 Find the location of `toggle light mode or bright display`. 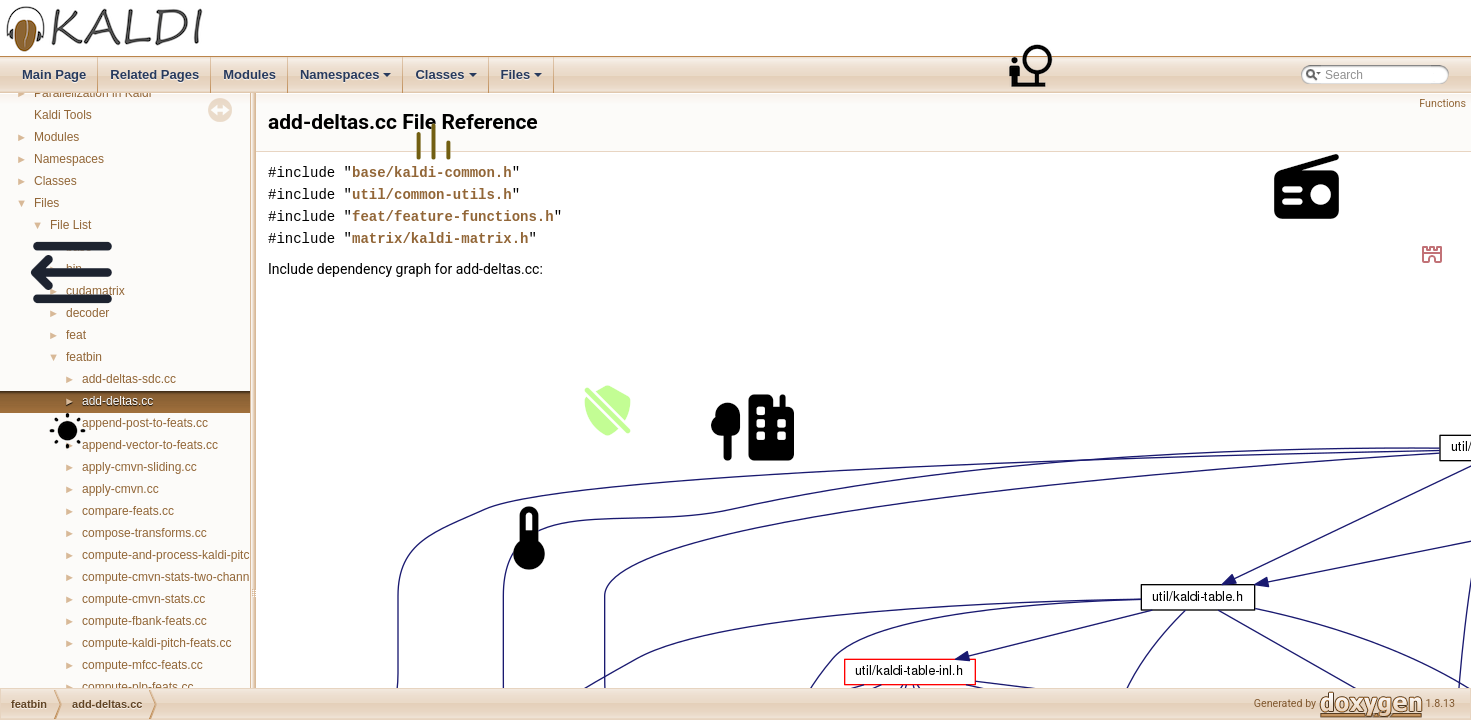

toggle light mode or bright display is located at coordinates (67, 431).